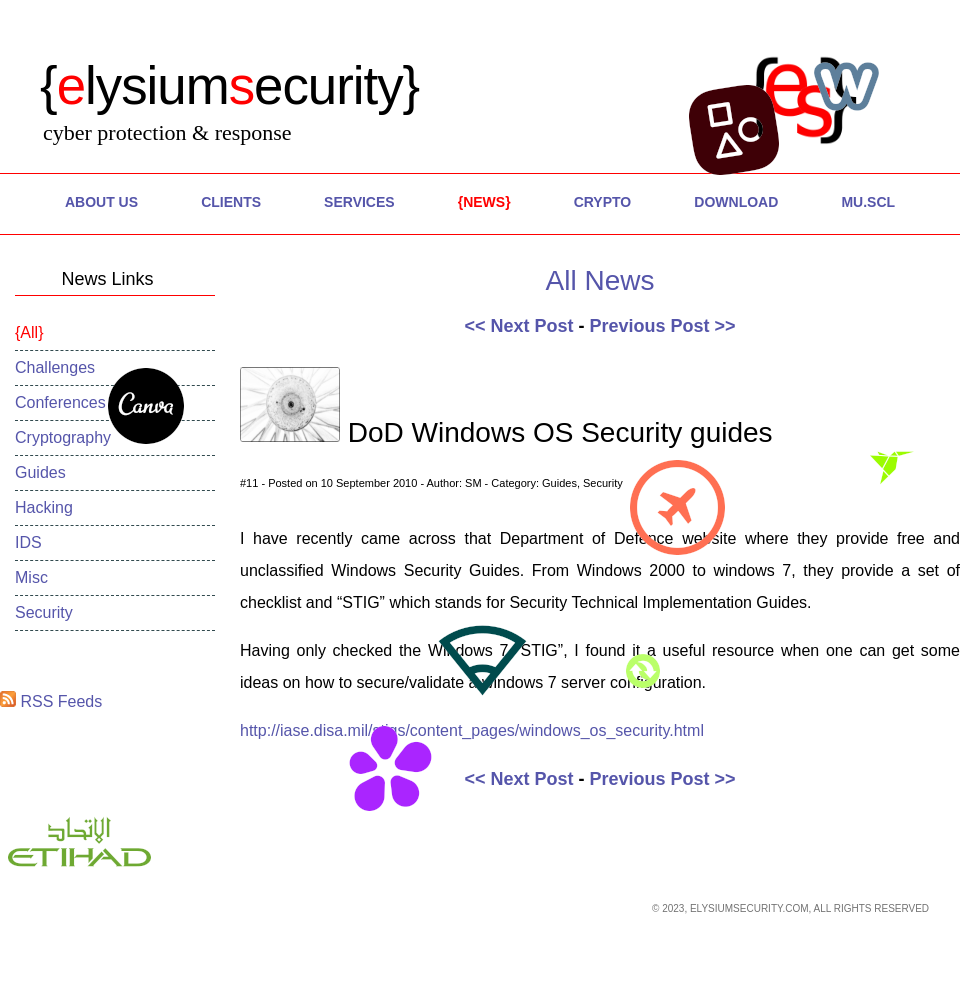 The height and width of the screenshot is (982, 960). I want to click on cockpit server management application logo, so click(677, 507).